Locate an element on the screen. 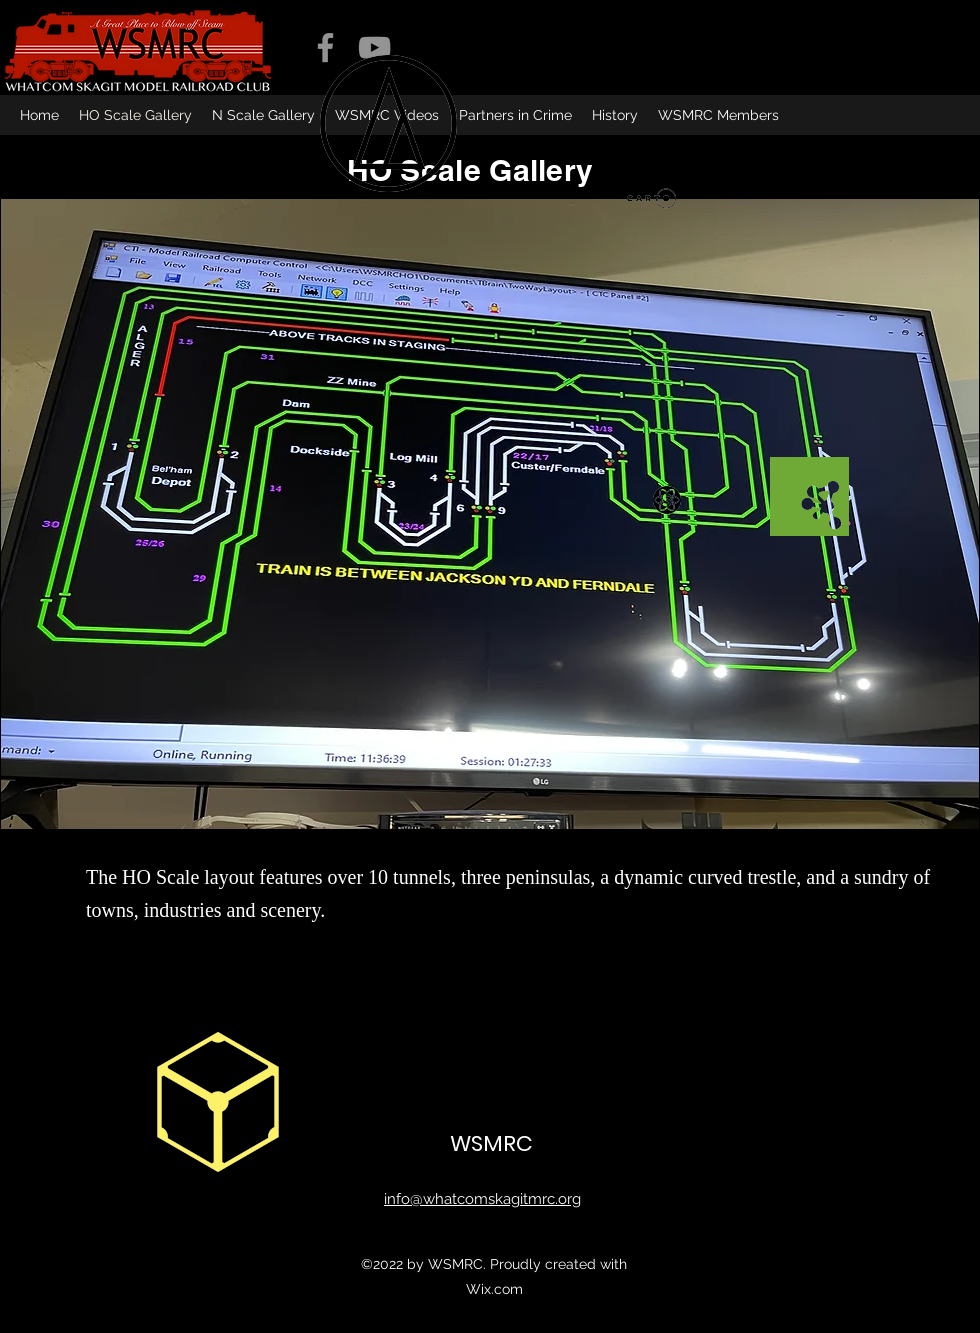  IPFS (InterPlanetary File System) logo is located at coordinates (218, 1102).